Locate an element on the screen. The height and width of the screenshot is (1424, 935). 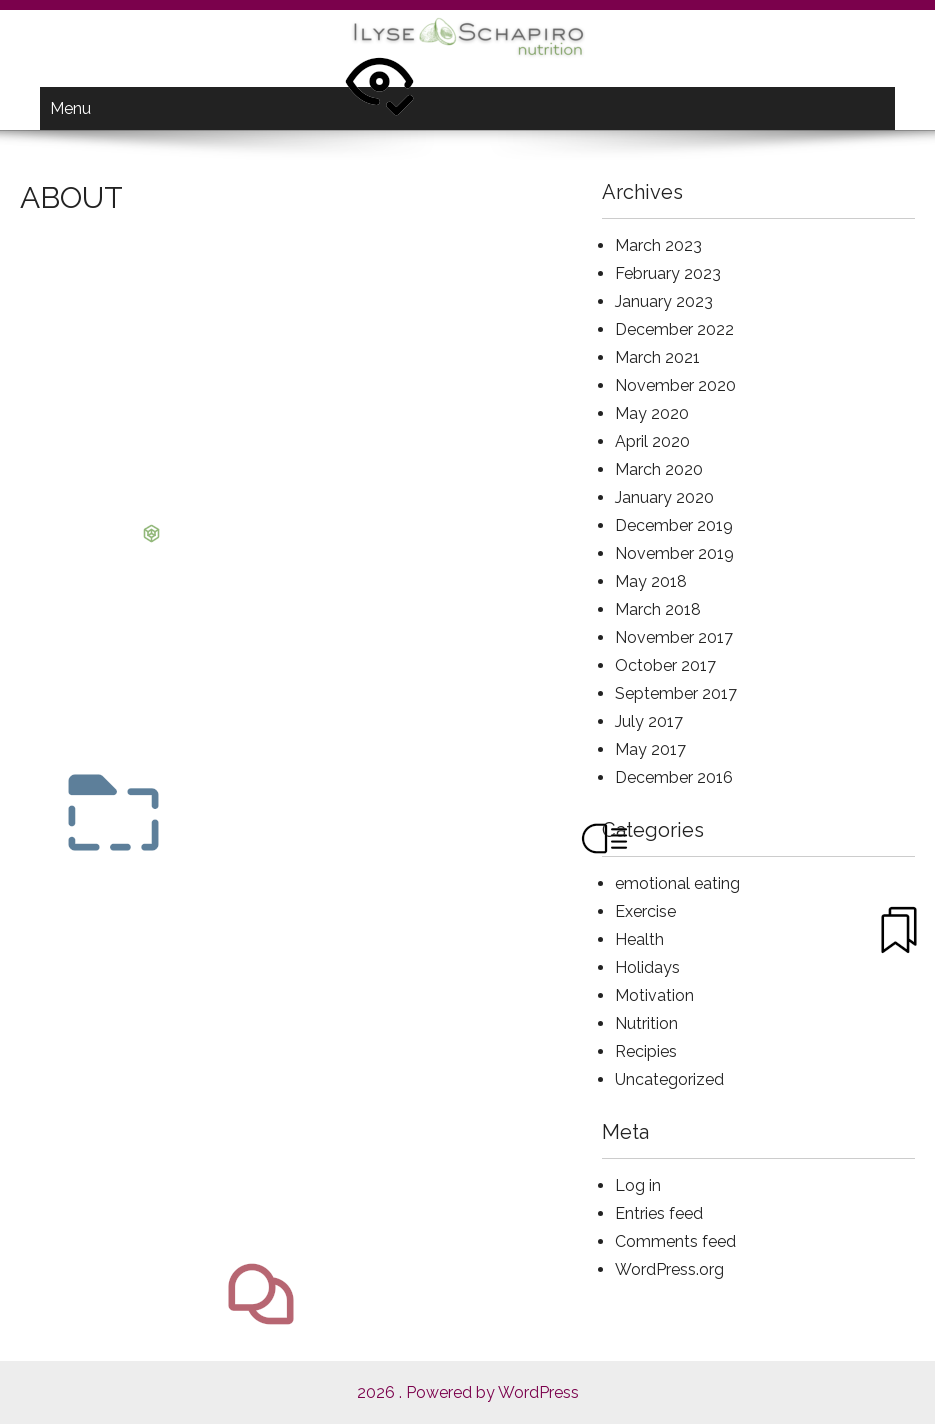
open chat or messaging is located at coordinates (261, 1294).